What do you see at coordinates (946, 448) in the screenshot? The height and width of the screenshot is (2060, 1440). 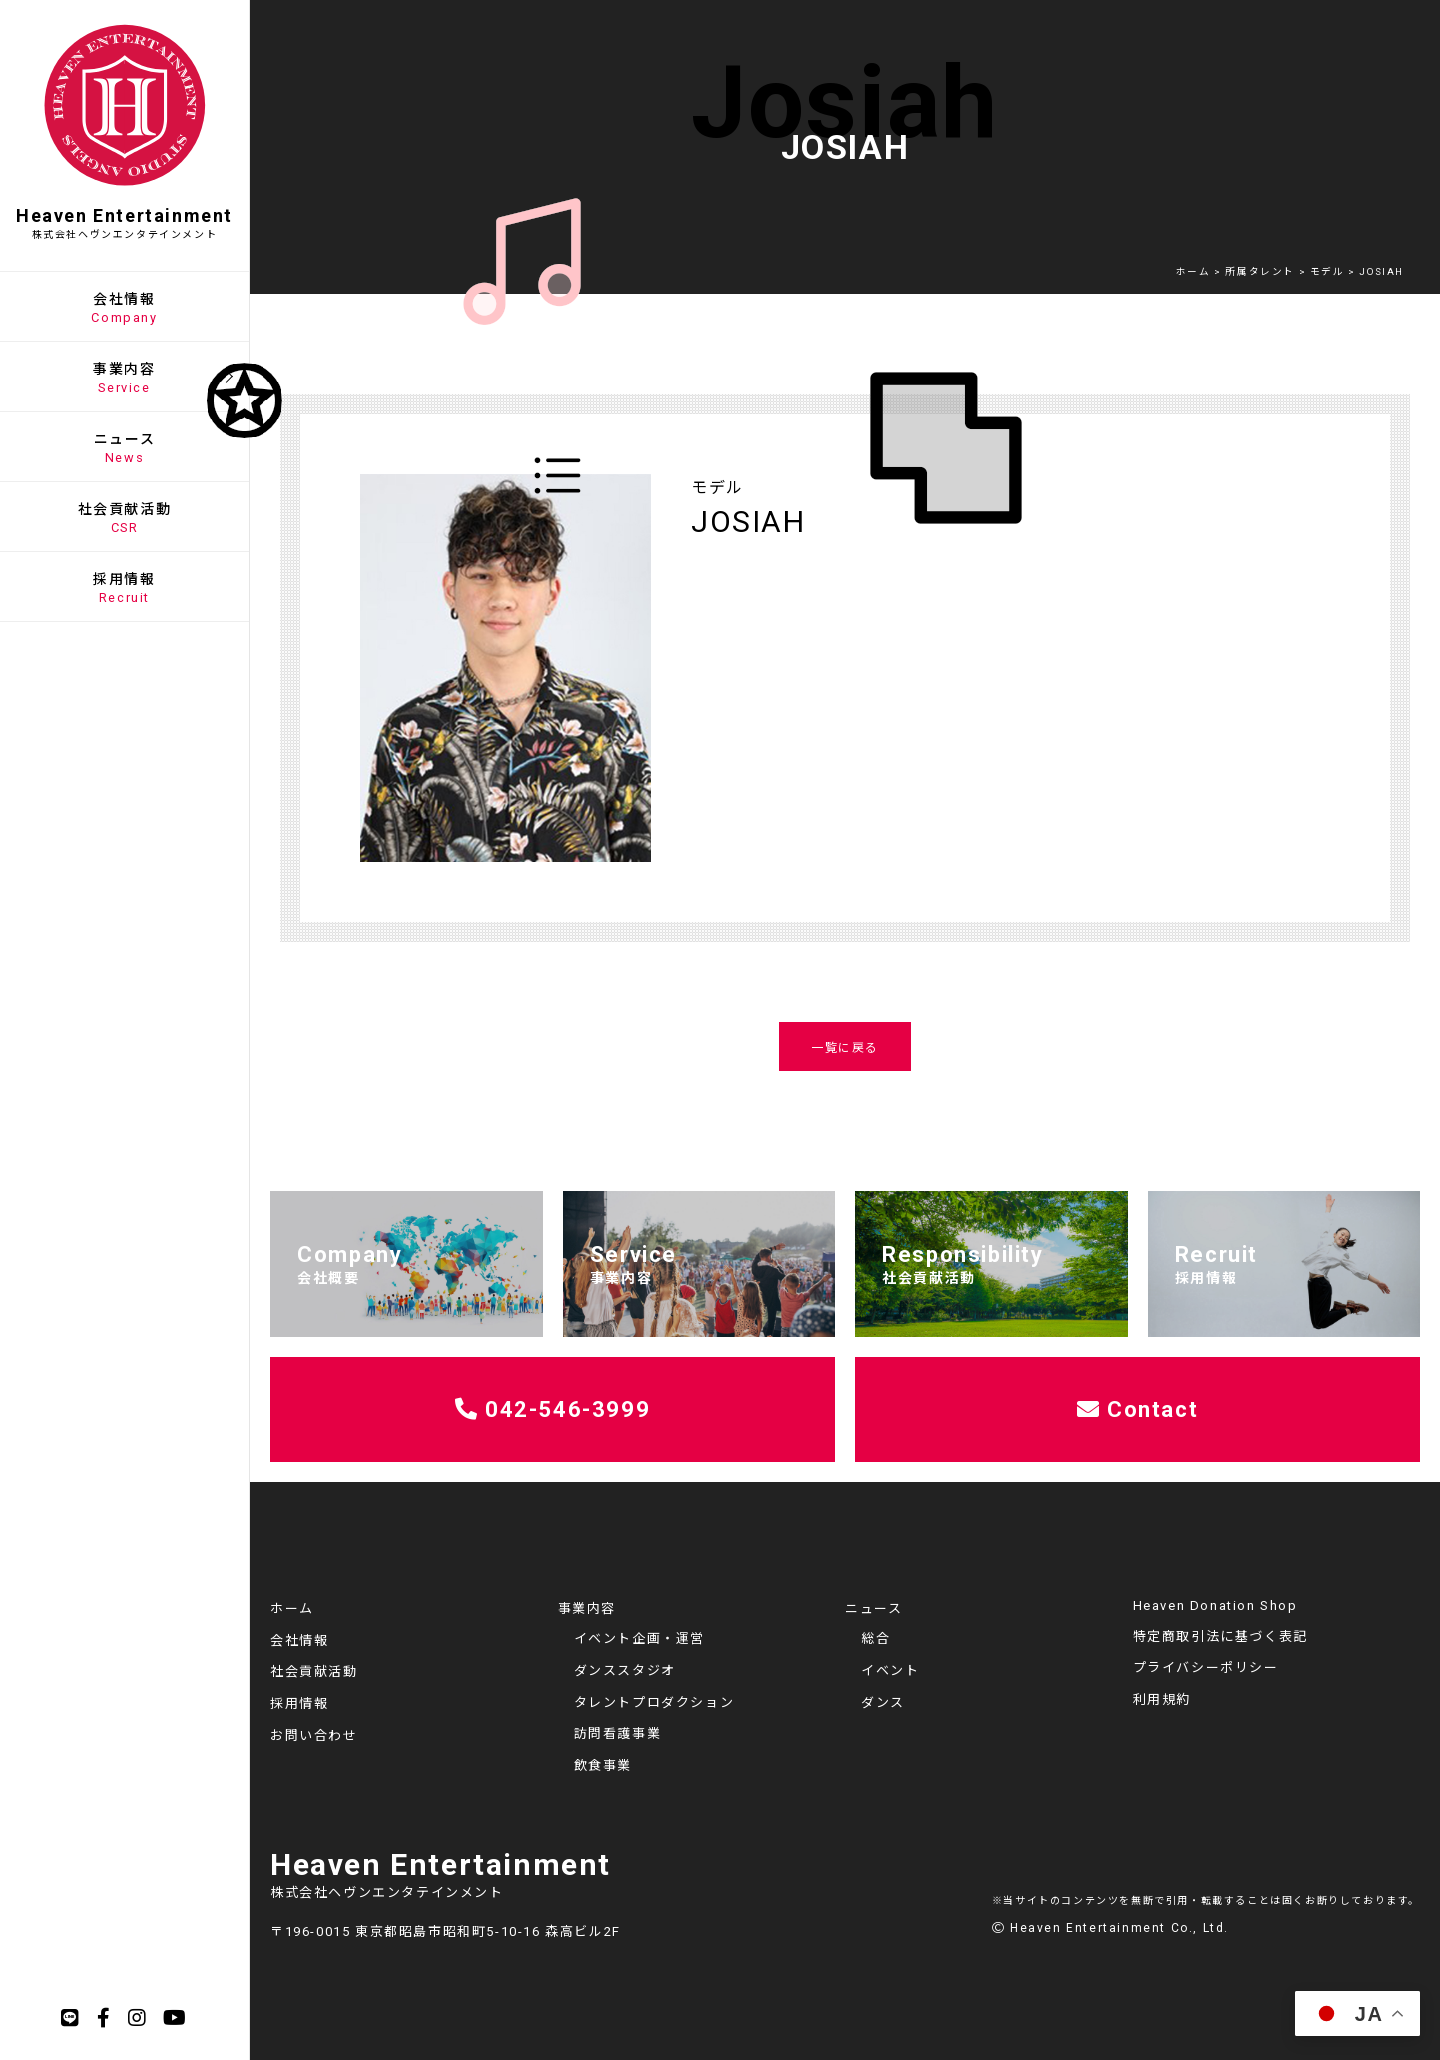 I see `merge or combine selected objects` at bounding box center [946, 448].